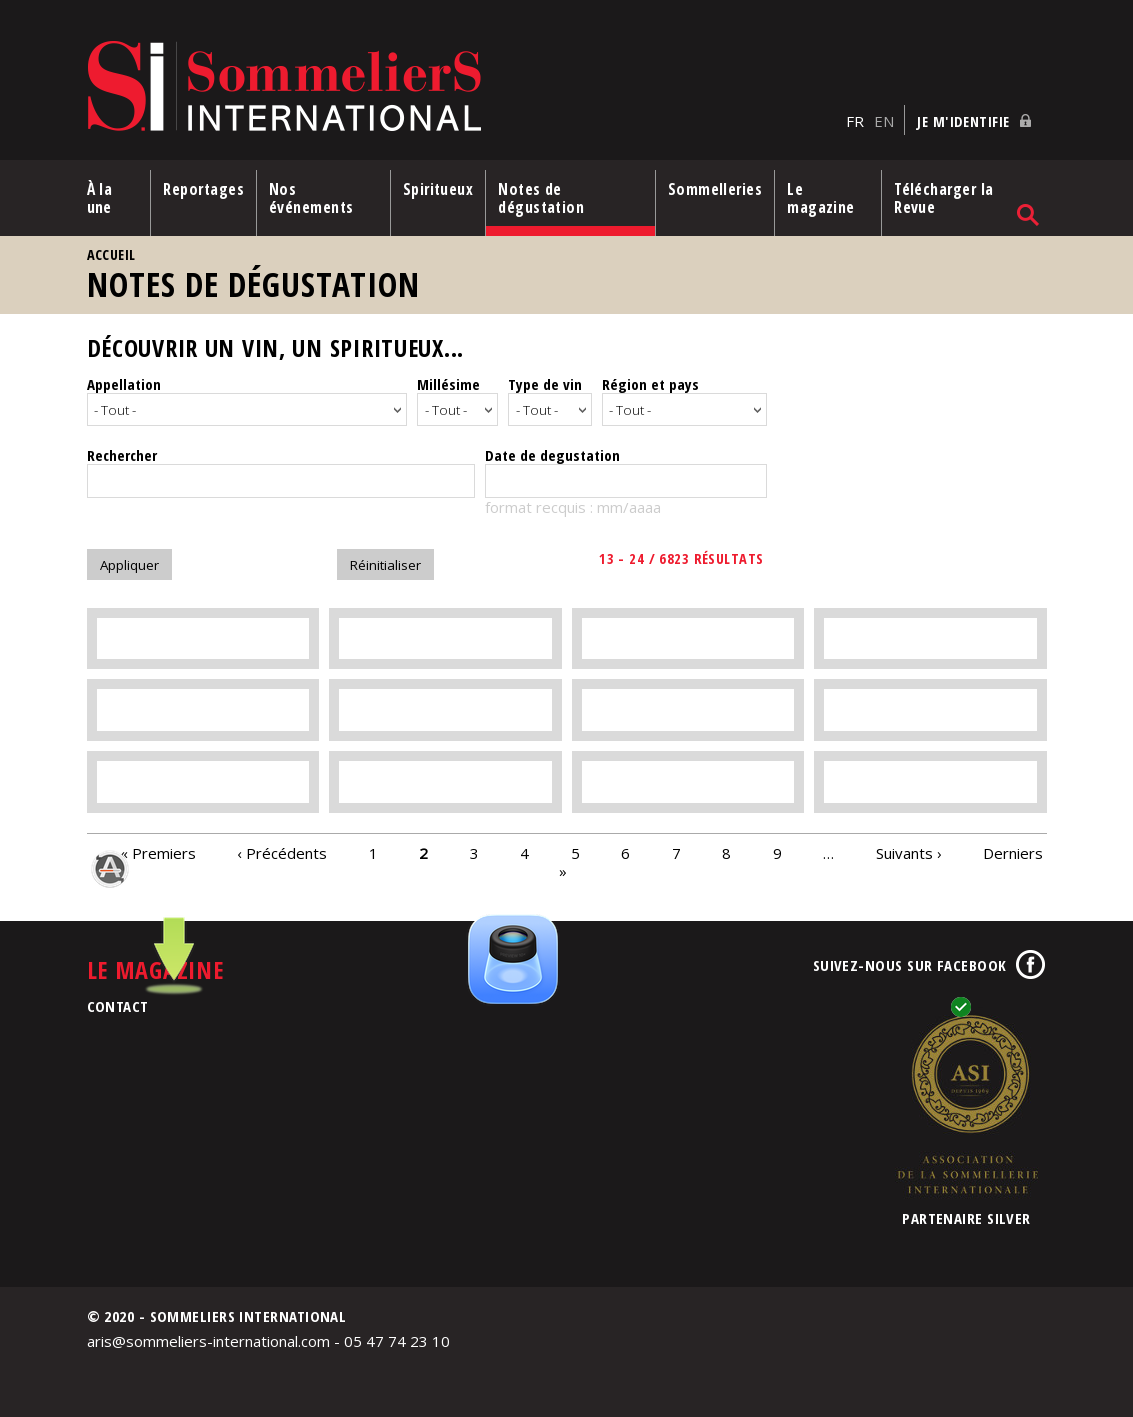  What do you see at coordinates (110, 869) in the screenshot?
I see `open the update manager application` at bounding box center [110, 869].